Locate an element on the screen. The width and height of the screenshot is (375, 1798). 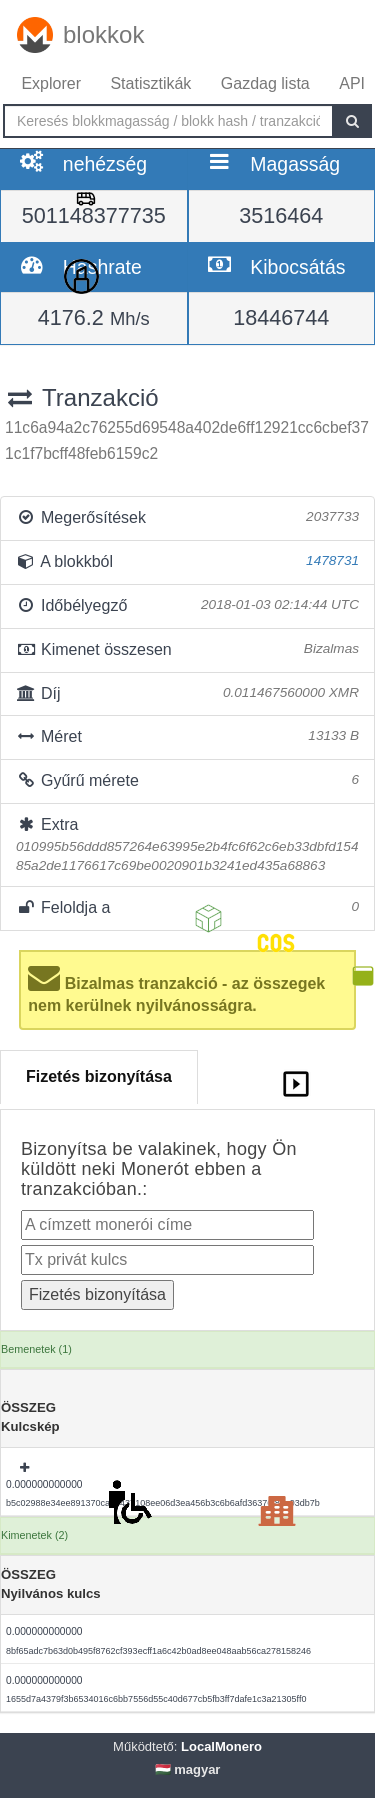
open CodeSandbox development environment is located at coordinates (208, 918).